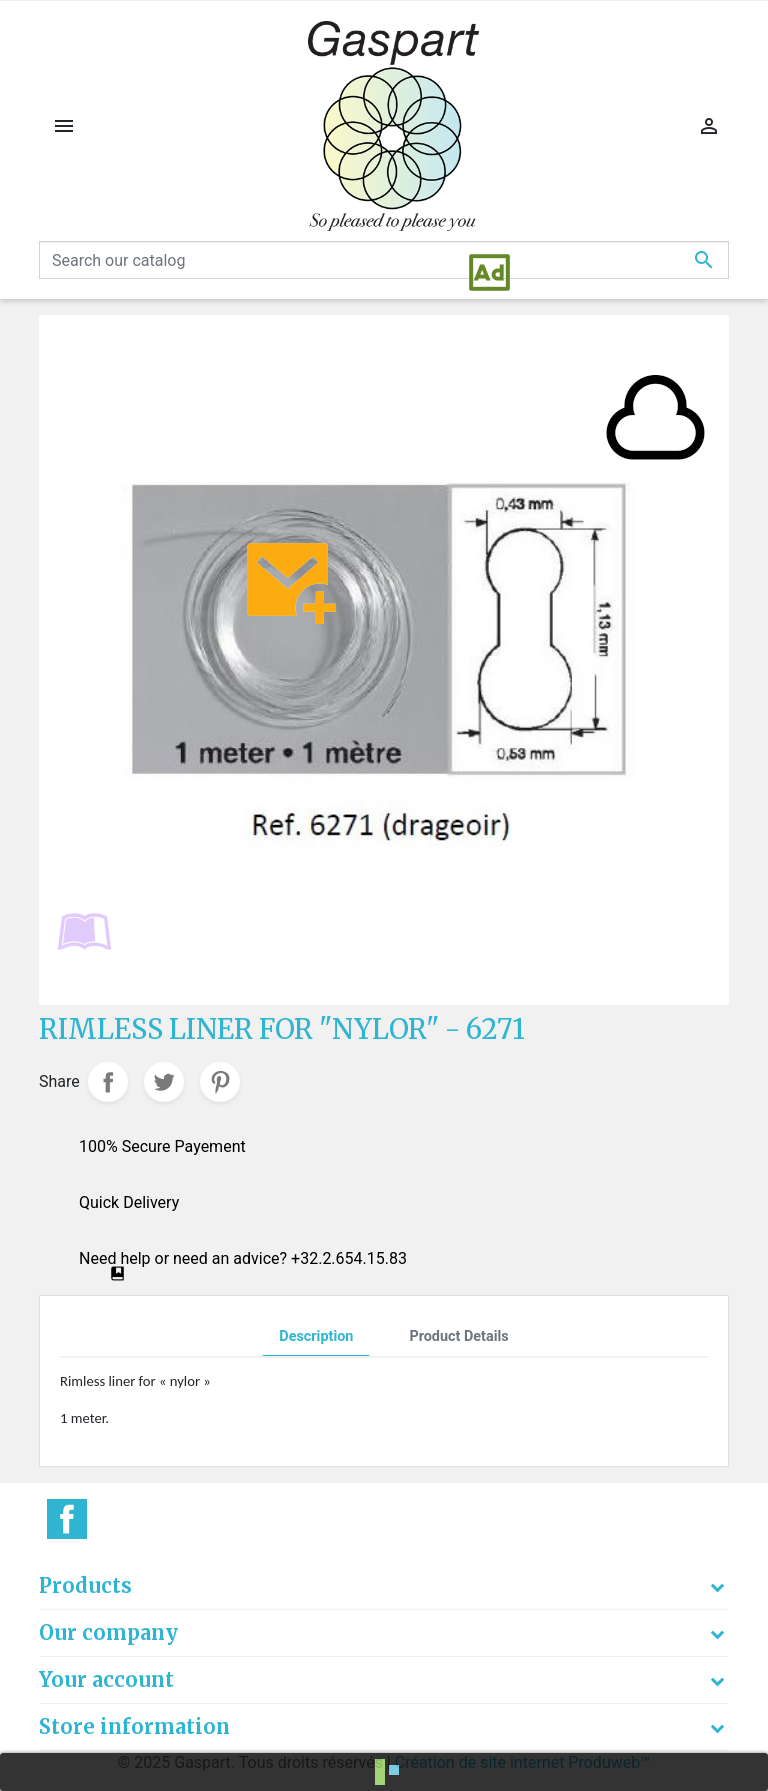 This screenshot has height=1791, width=768. What do you see at coordinates (655, 419) in the screenshot?
I see `indicates cloudy weather conditions` at bounding box center [655, 419].